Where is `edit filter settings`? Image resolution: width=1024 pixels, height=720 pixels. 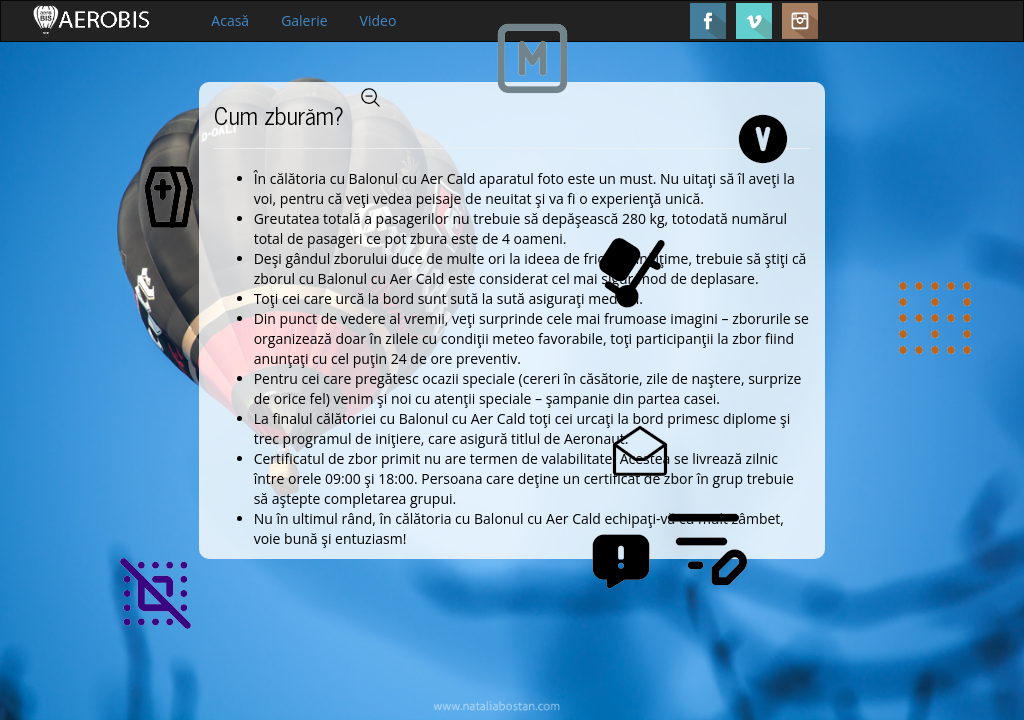
edit filter settings is located at coordinates (703, 541).